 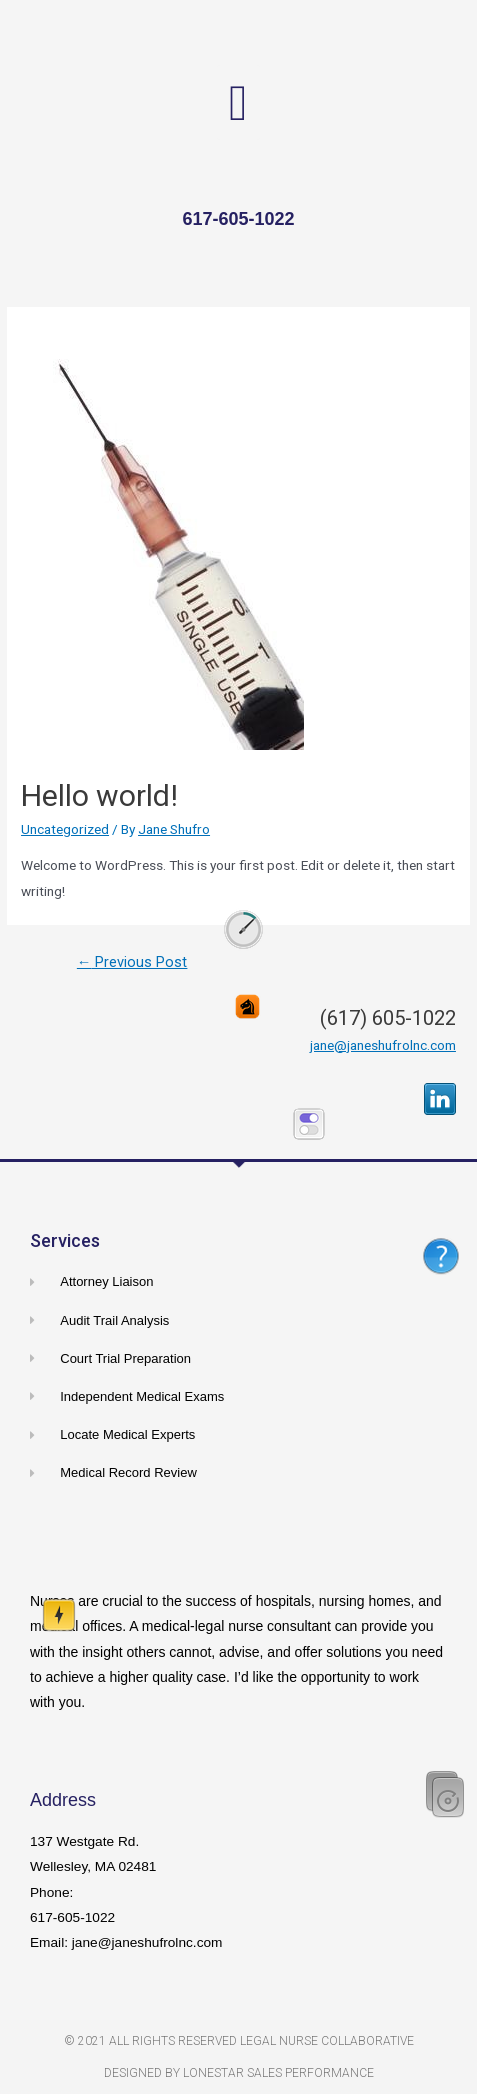 What do you see at coordinates (59, 1615) in the screenshot?
I see `access power and battery settings` at bounding box center [59, 1615].